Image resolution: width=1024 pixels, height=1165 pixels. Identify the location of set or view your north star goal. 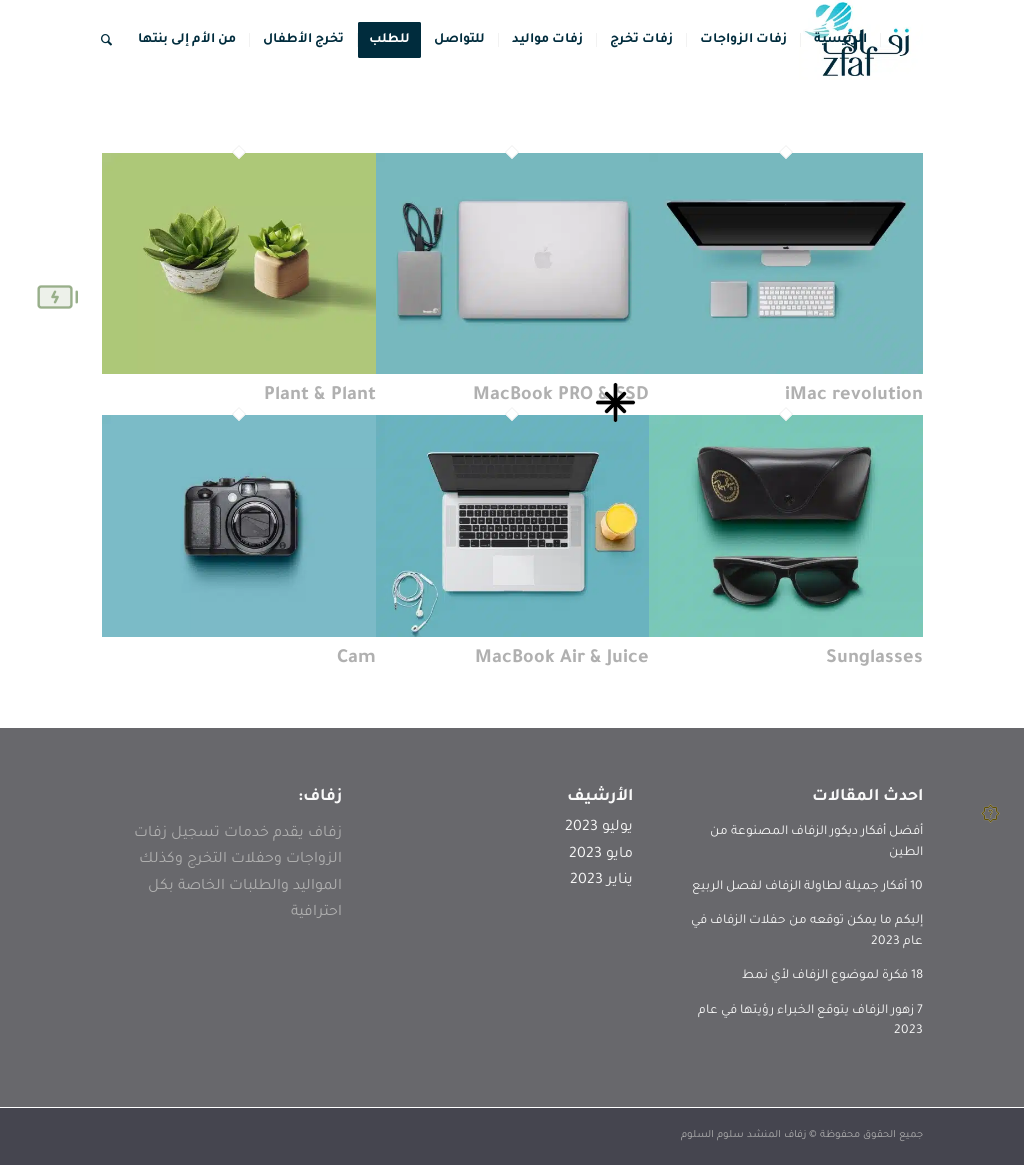
(615, 402).